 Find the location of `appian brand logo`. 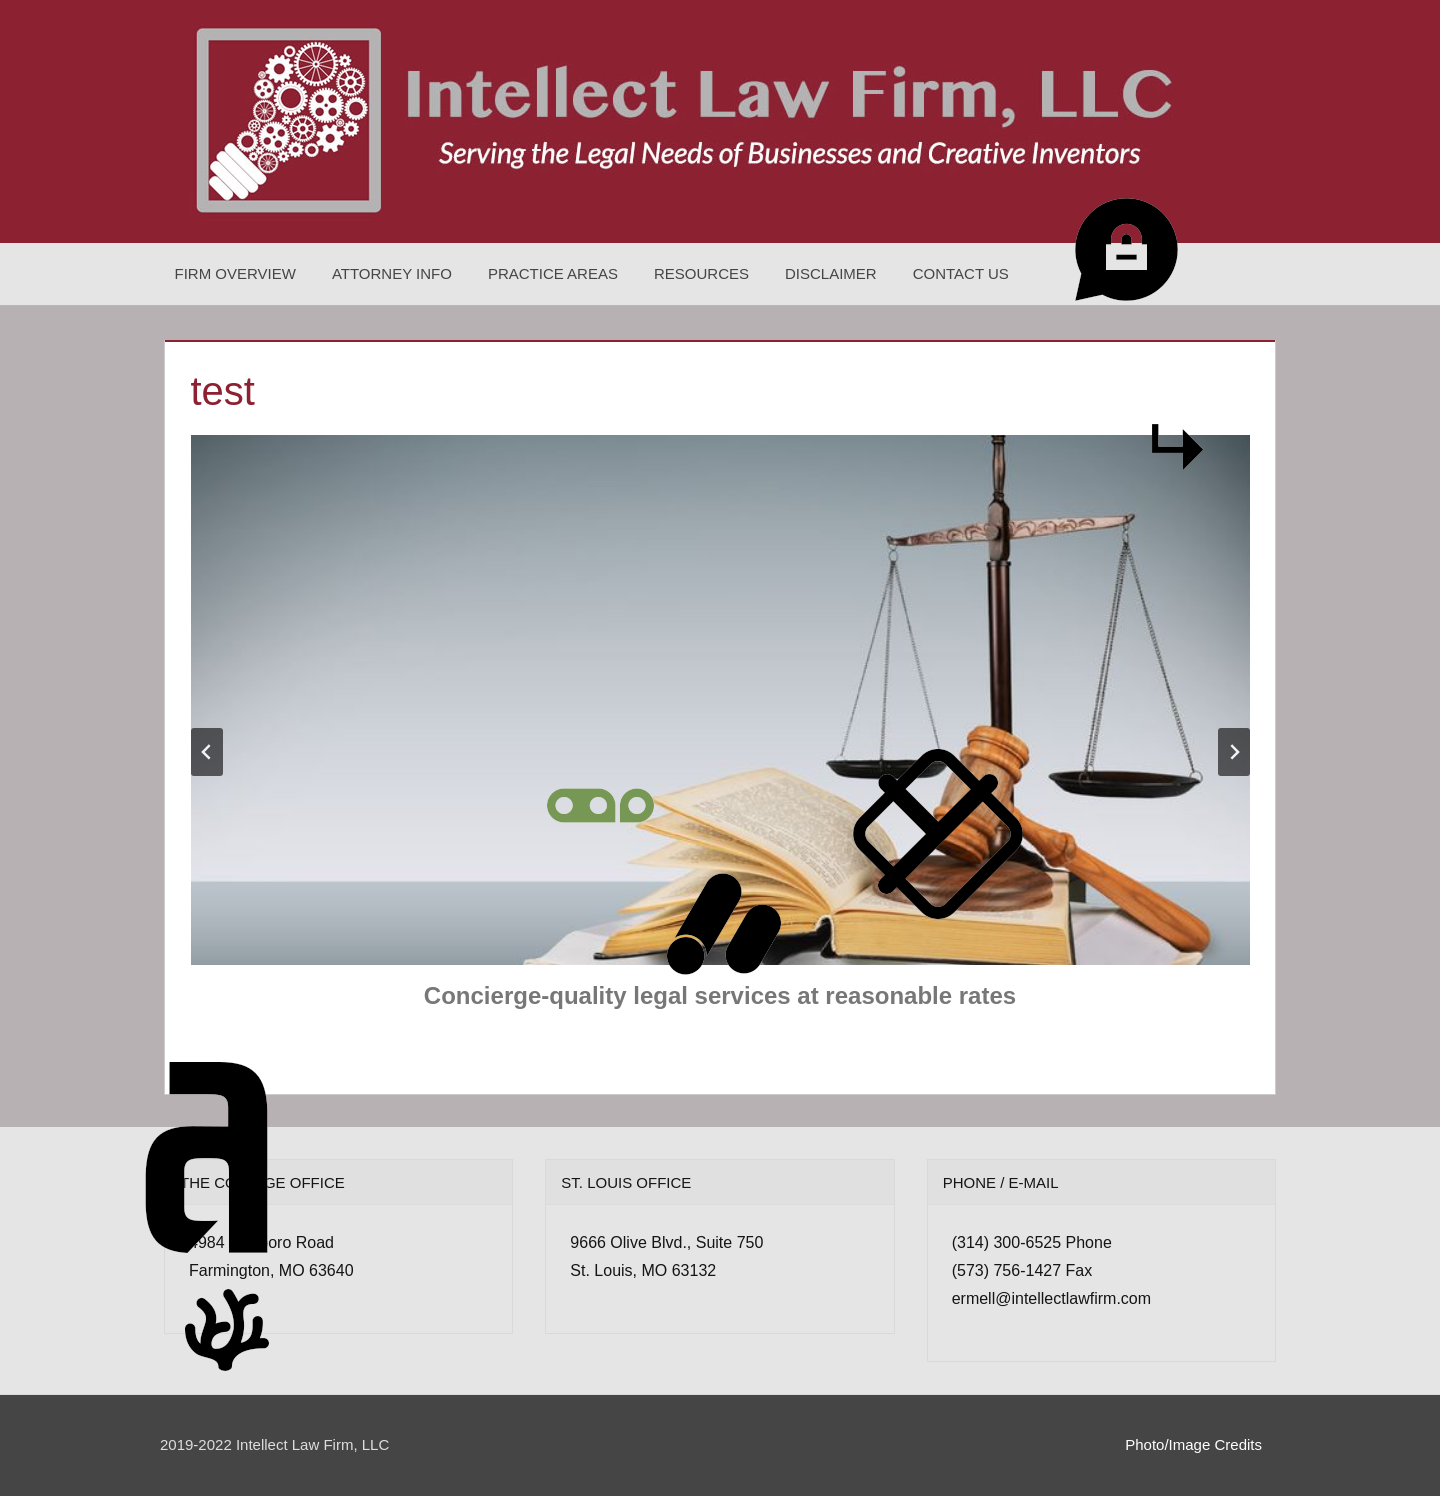

appian brand logo is located at coordinates (206, 1157).